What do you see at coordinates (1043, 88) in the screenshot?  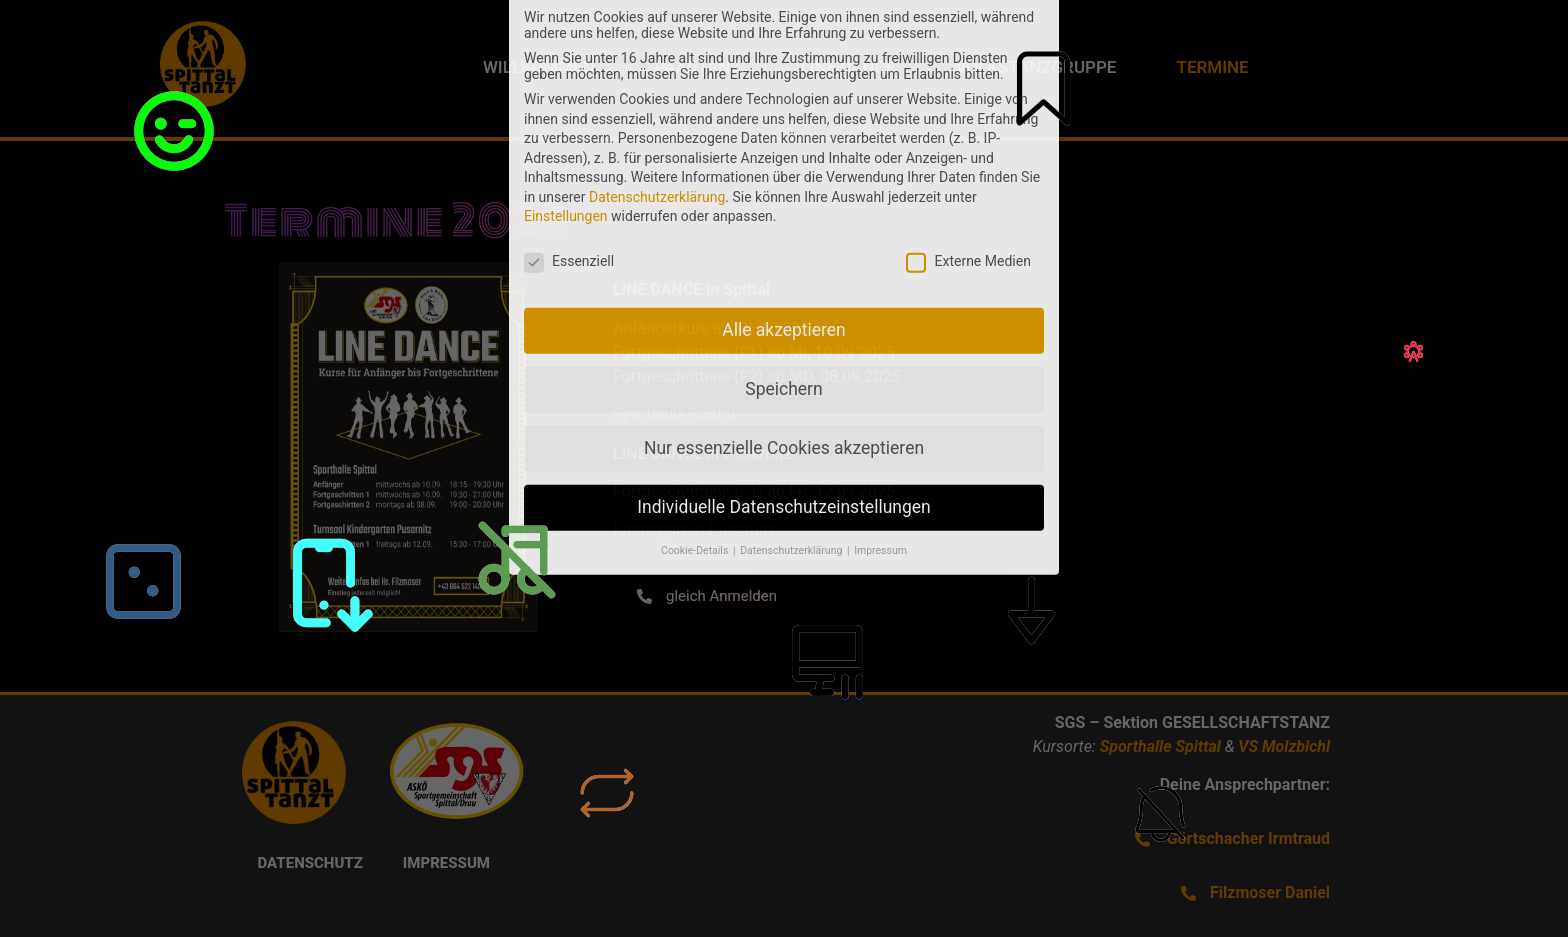 I see `save this item for later` at bounding box center [1043, 88].